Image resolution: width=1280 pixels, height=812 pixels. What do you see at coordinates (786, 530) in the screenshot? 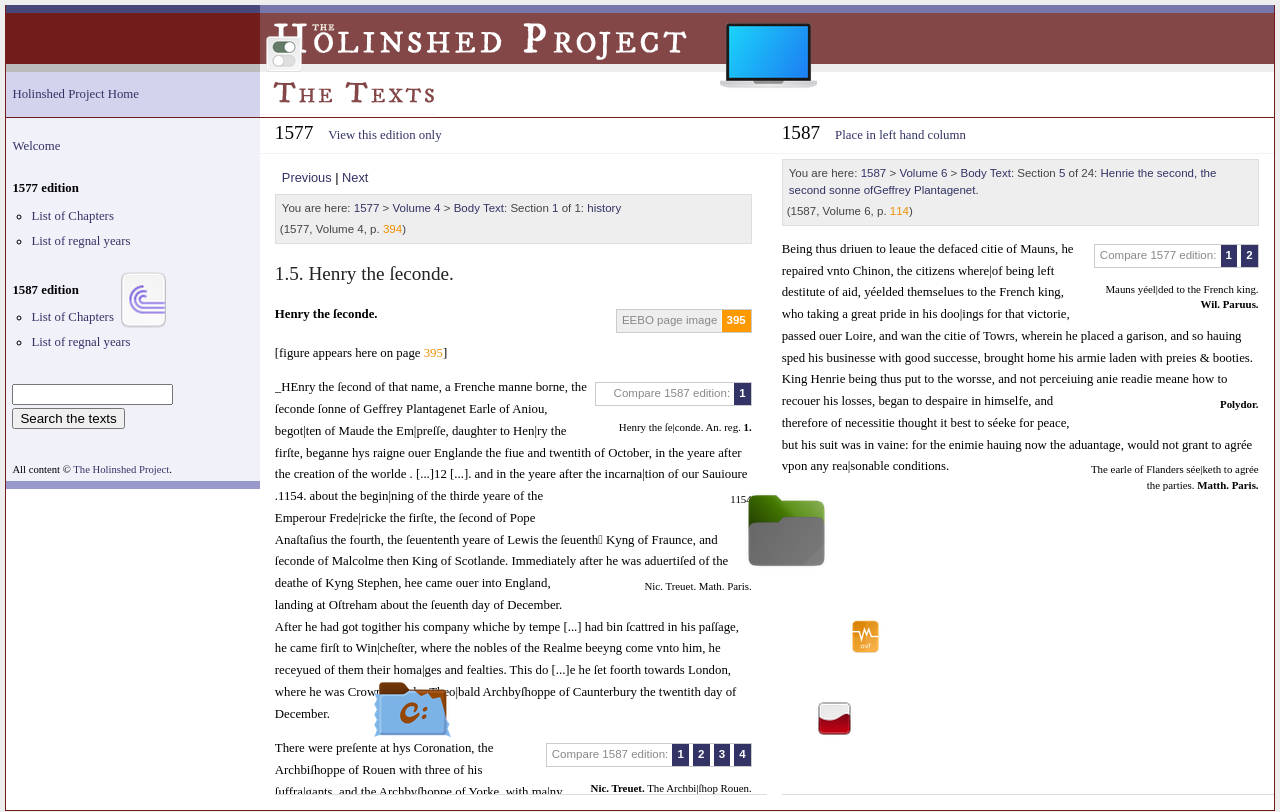
I see `drop file here to move into folder` at bounding box center [786, 530].